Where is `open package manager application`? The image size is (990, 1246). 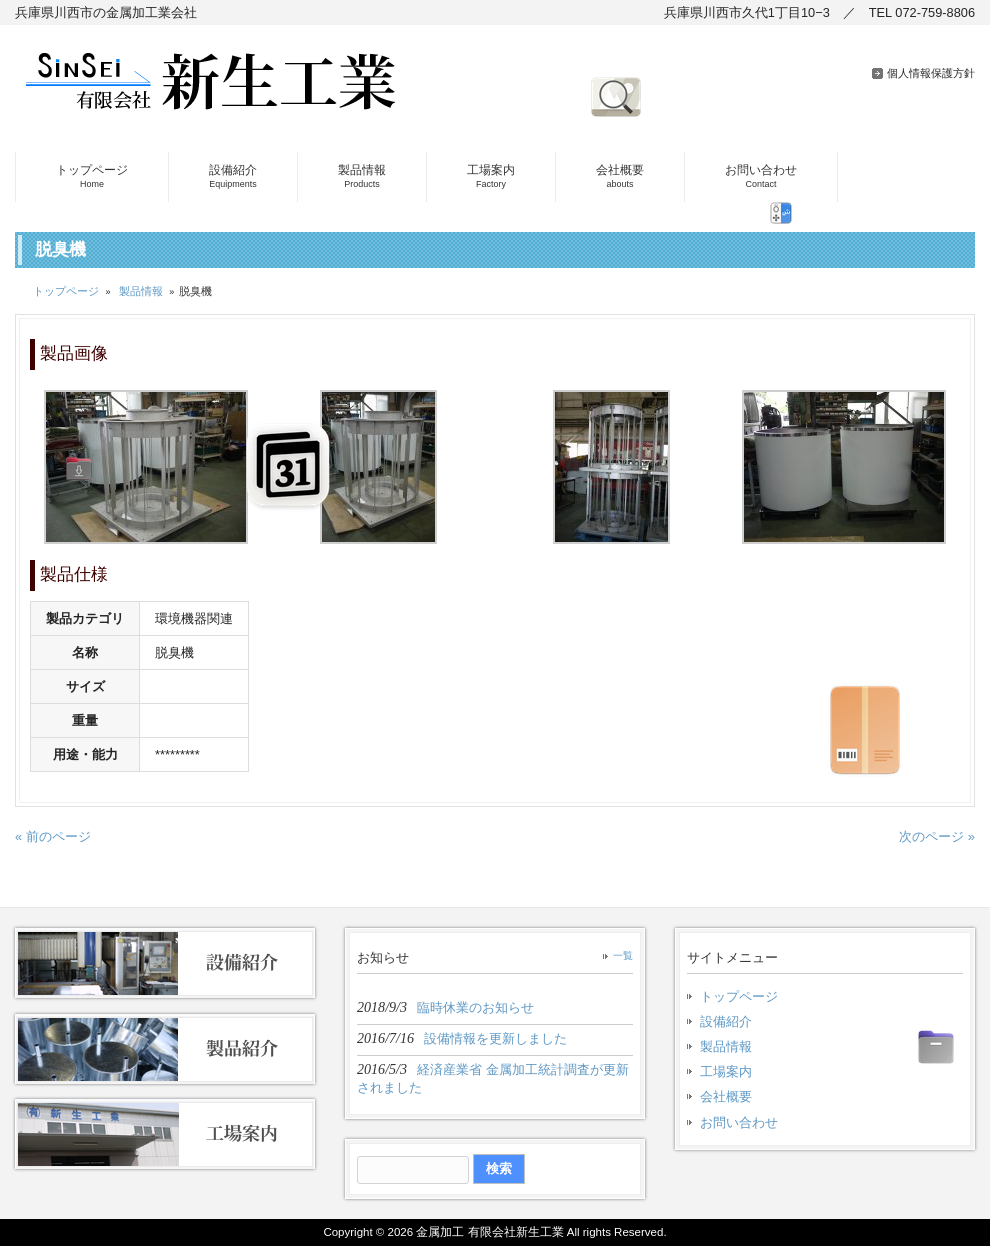
open package manager application is located at coordinates (865, 730).